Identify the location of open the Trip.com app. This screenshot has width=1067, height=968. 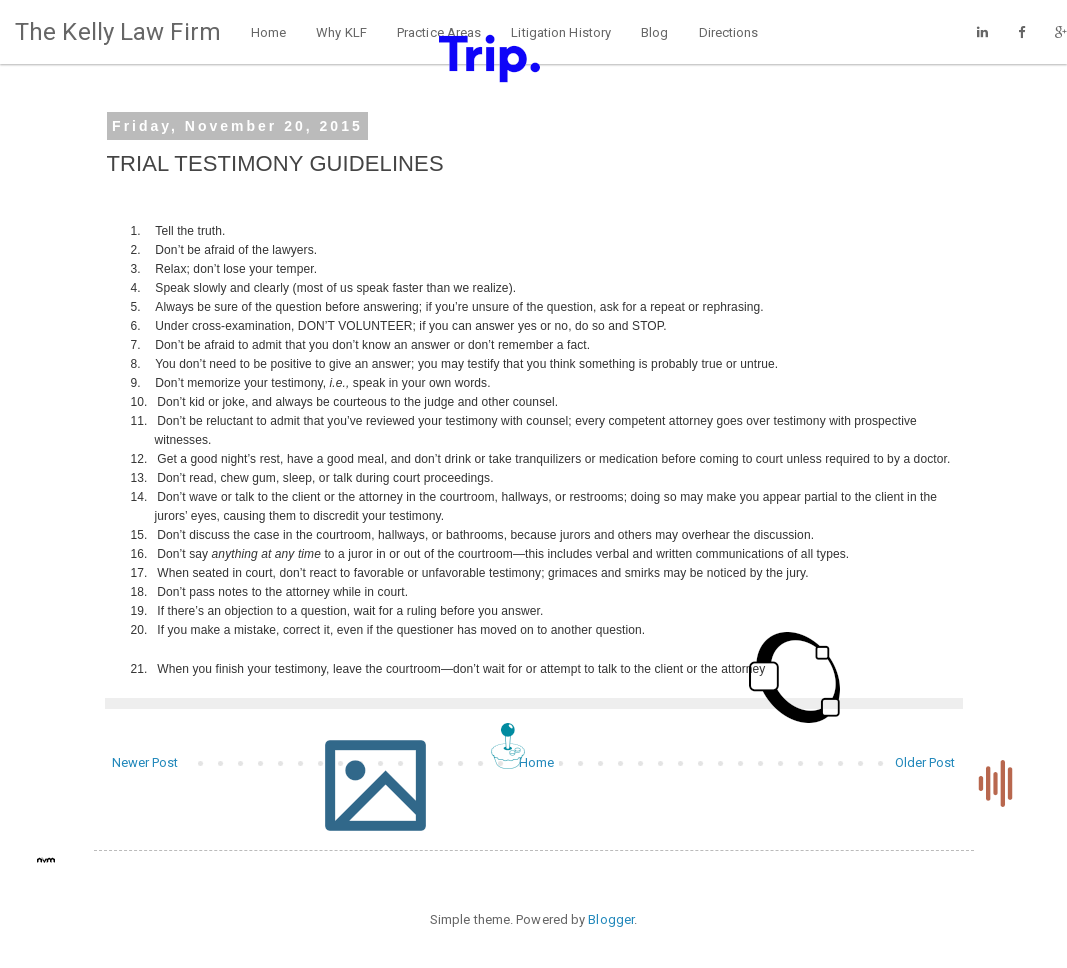
(489, 58).